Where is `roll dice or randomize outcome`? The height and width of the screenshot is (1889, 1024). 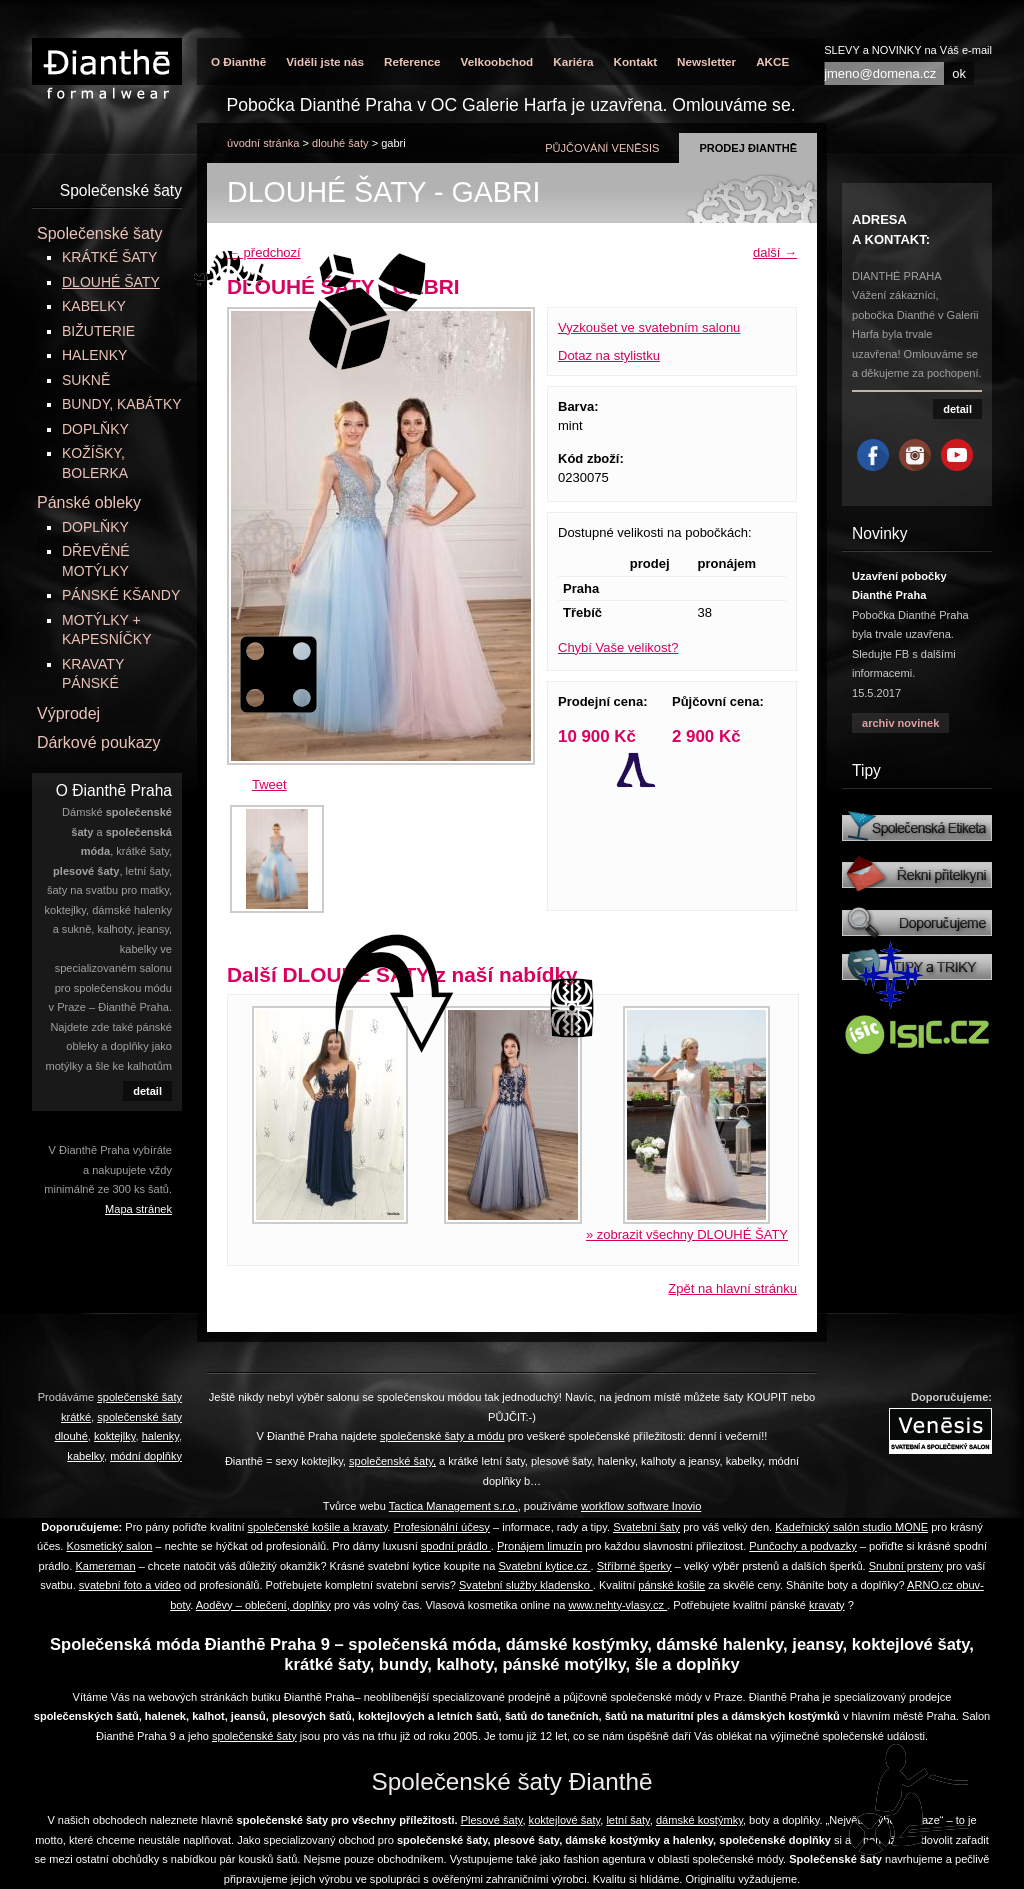
roll dice or randomize outcome is located at coordinates (366, 311).